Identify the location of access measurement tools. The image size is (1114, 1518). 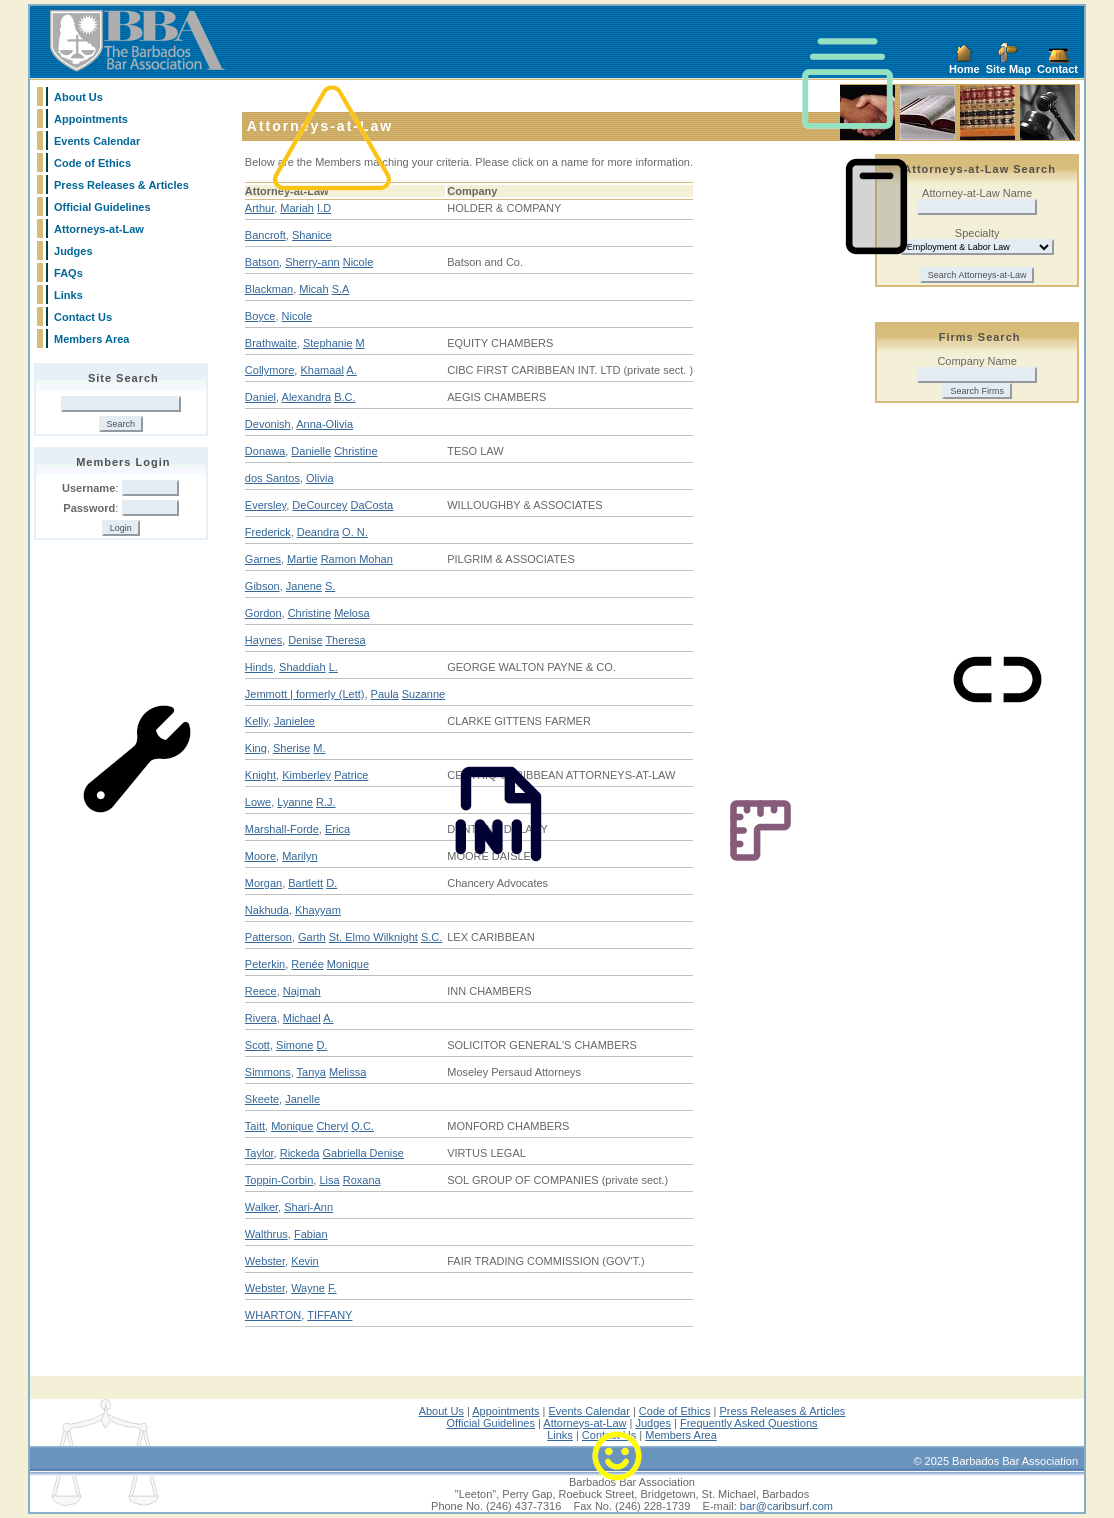
(760, 830).